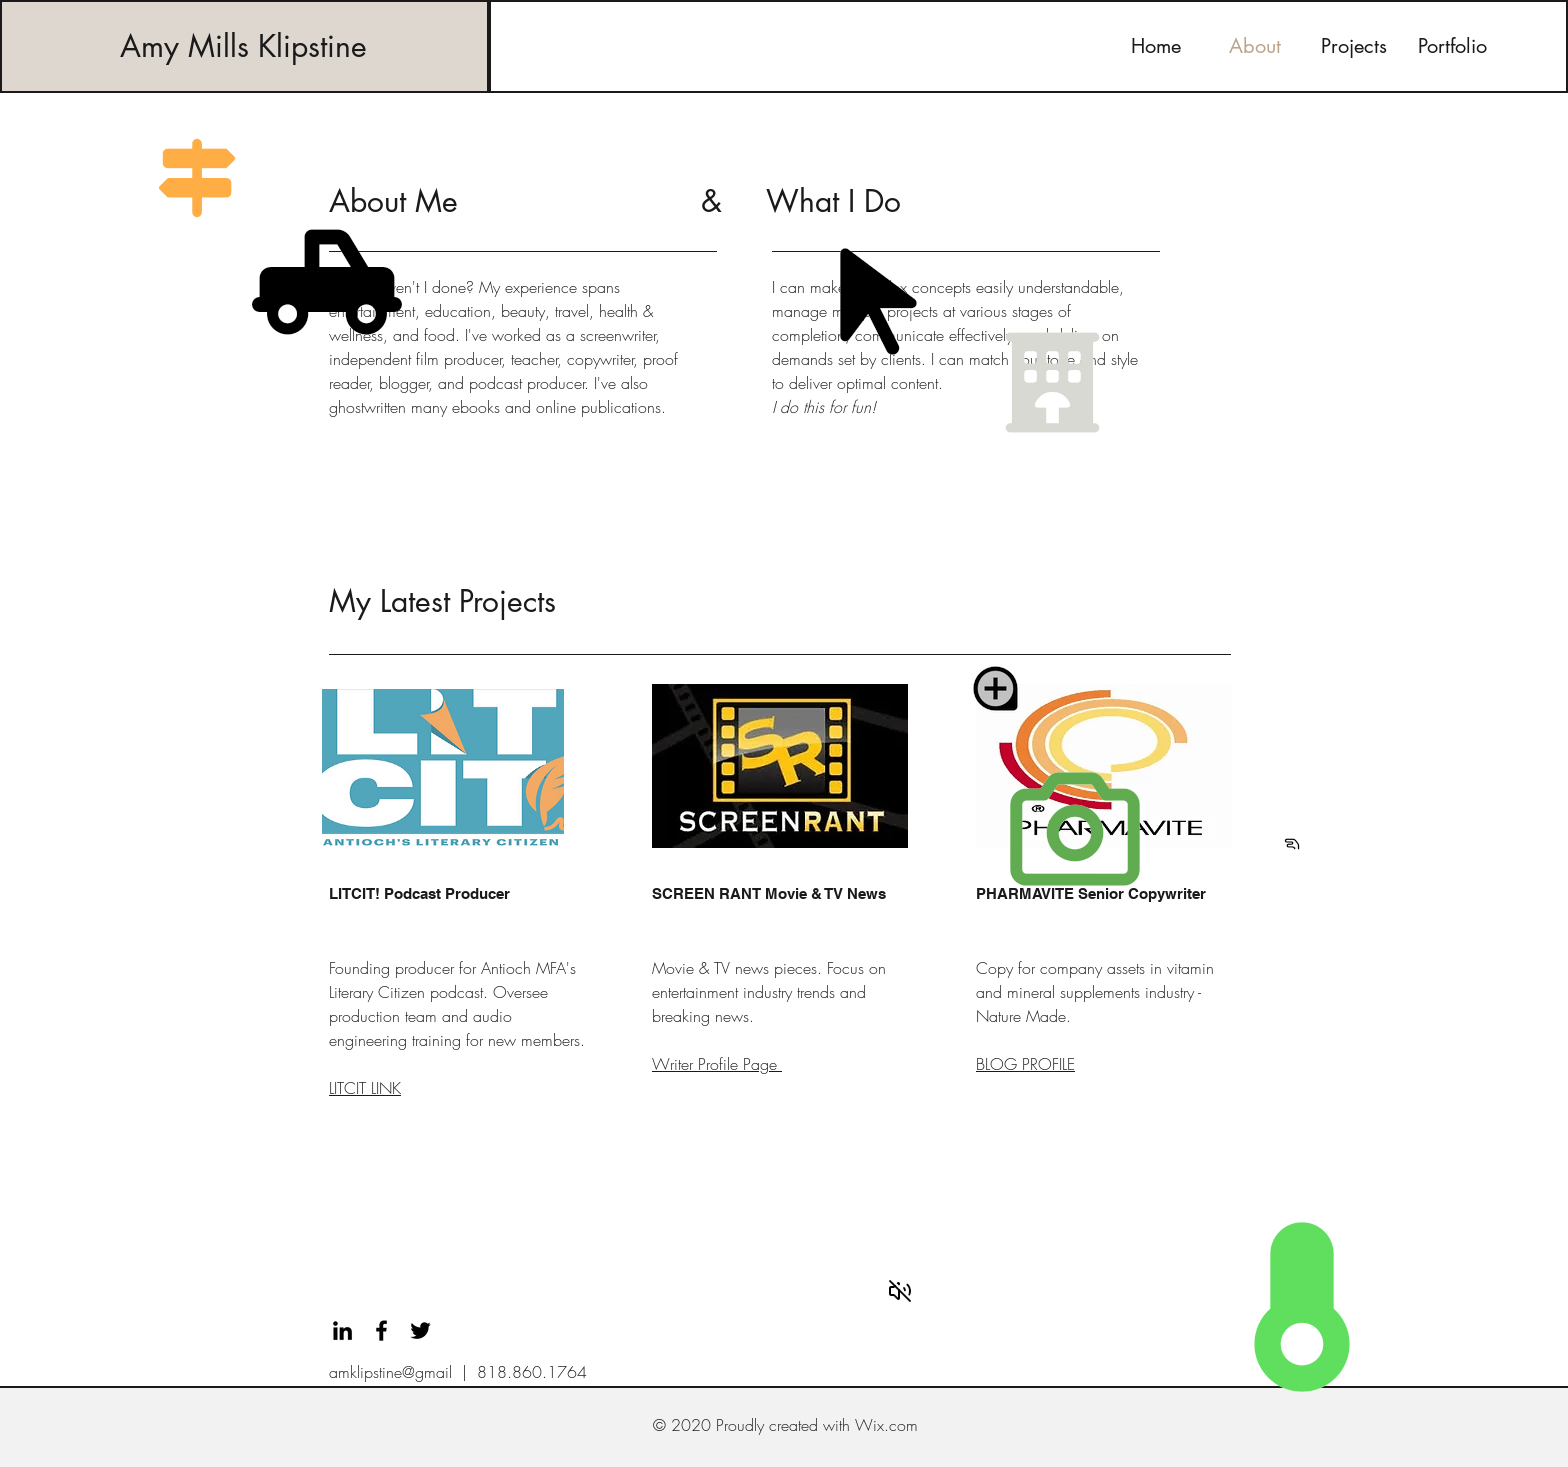 The height and width of the screenshot is (1467, 1568). Describe the element at coordinates (327, 282) in the screenshot. I see `select pickup truck as vehicle type` at that location.